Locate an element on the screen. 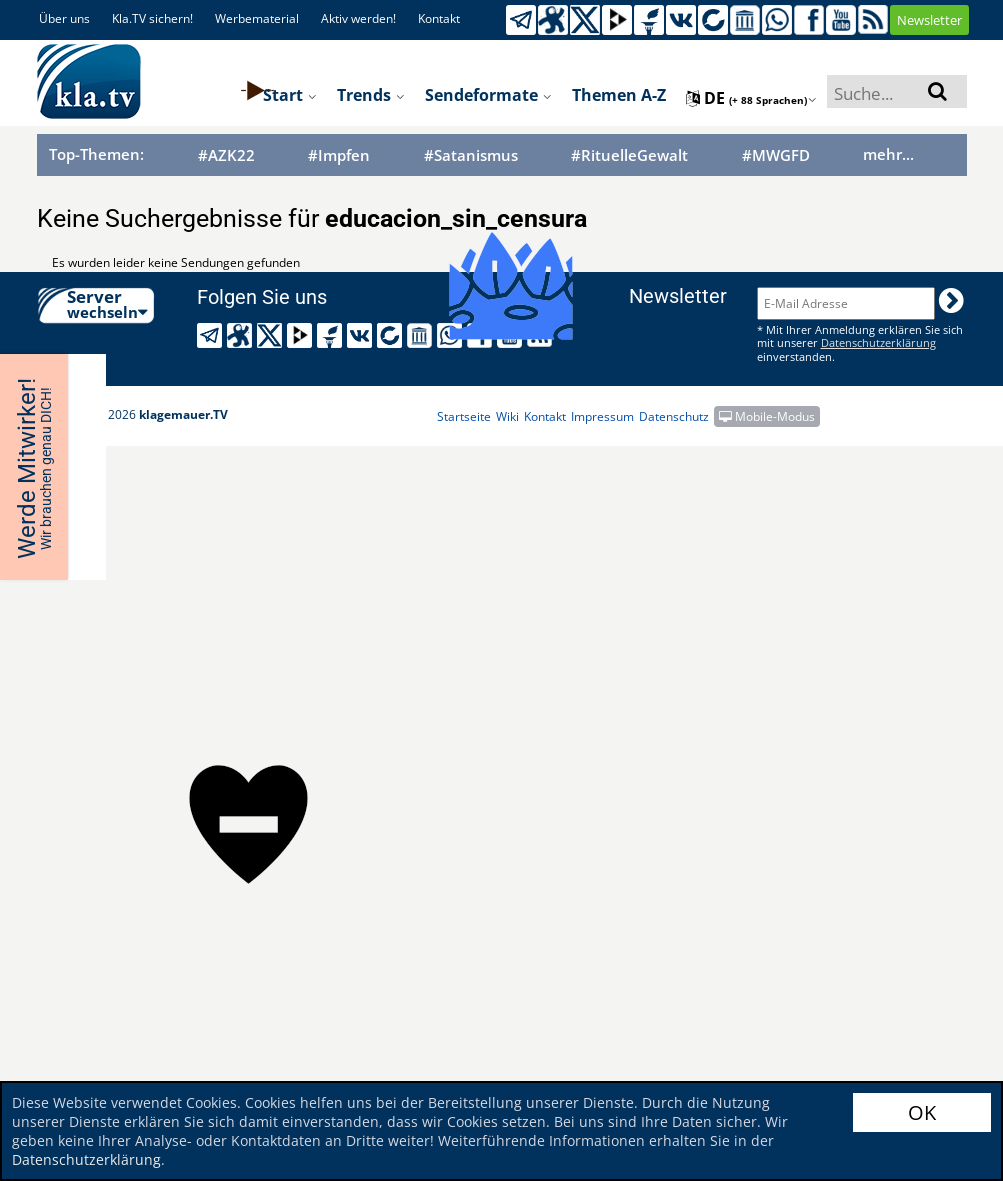 This screenshot has height=1181, width=1003. remove from favorites is located at coordinates (248, 824).